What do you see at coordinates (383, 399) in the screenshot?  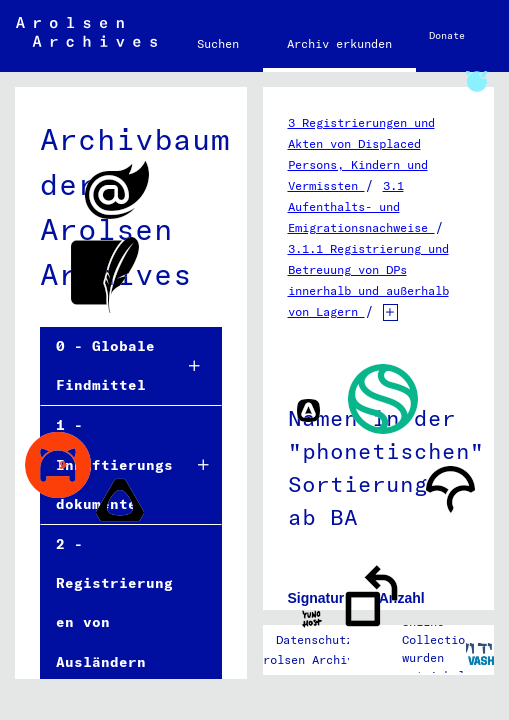 I see `open the spond app` at bounding box center [383, 399].